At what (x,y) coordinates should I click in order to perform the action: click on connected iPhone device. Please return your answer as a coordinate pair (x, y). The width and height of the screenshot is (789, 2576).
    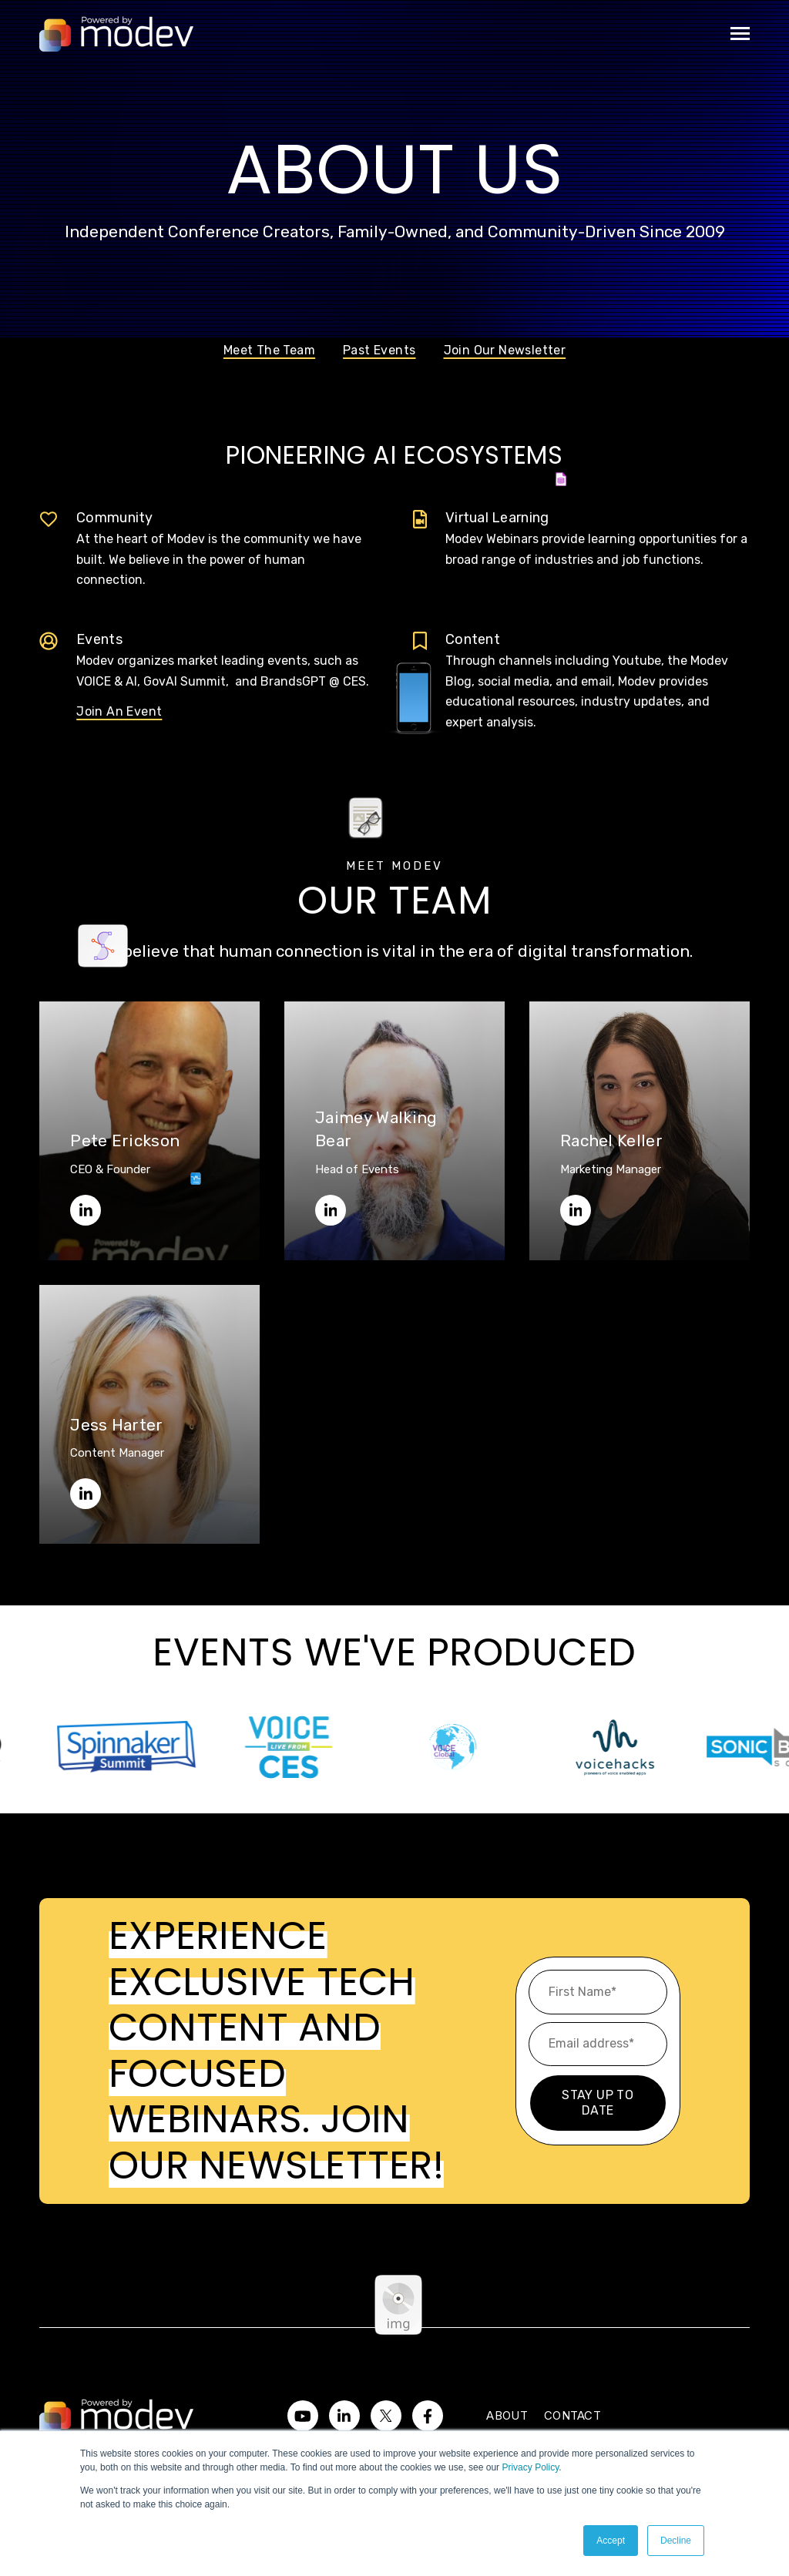
    Looking at the image, I should click on (414, 699).